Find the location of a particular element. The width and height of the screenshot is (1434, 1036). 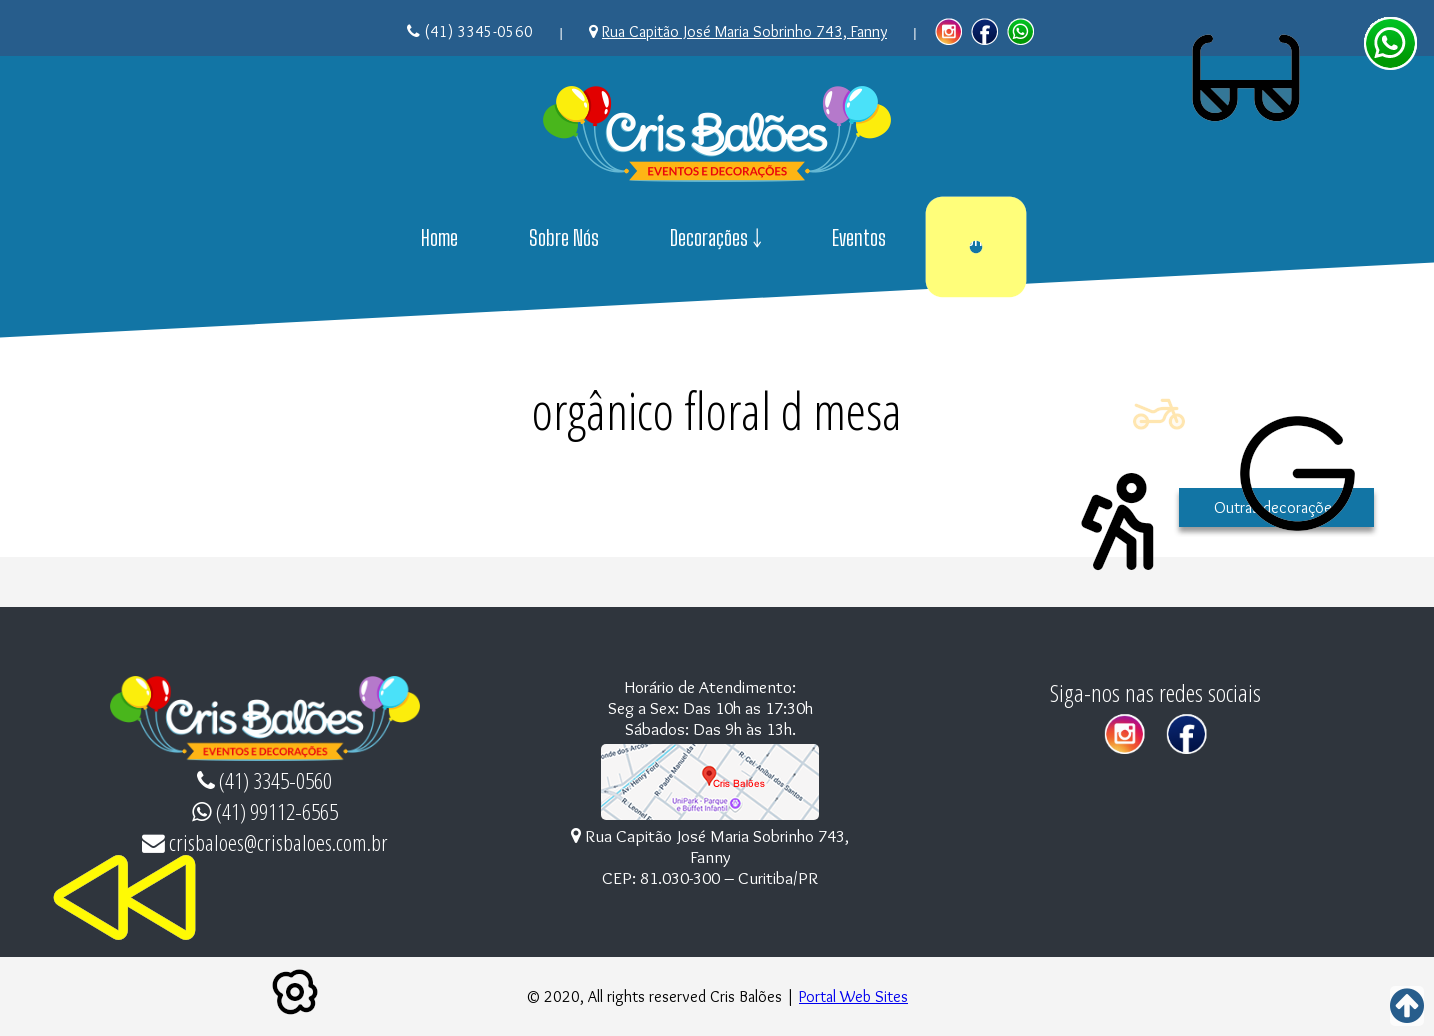

access hiking trails or outdoor activities is located at coordinates (1121, 521).